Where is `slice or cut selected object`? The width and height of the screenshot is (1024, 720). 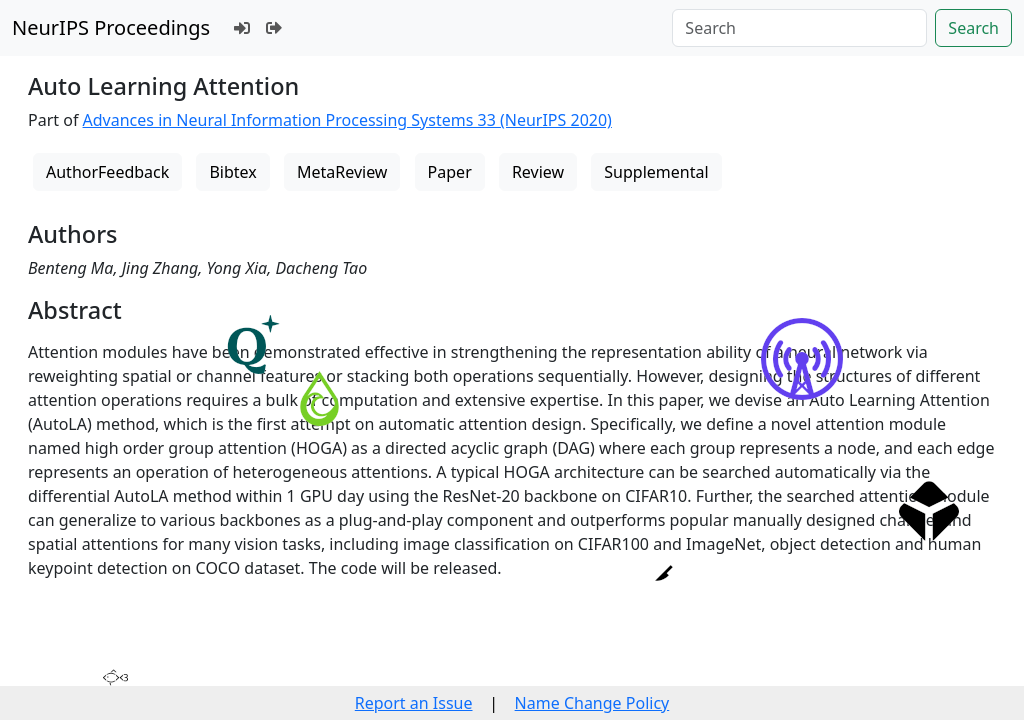
slice or cut selected object is located at coordinates (665, 573).